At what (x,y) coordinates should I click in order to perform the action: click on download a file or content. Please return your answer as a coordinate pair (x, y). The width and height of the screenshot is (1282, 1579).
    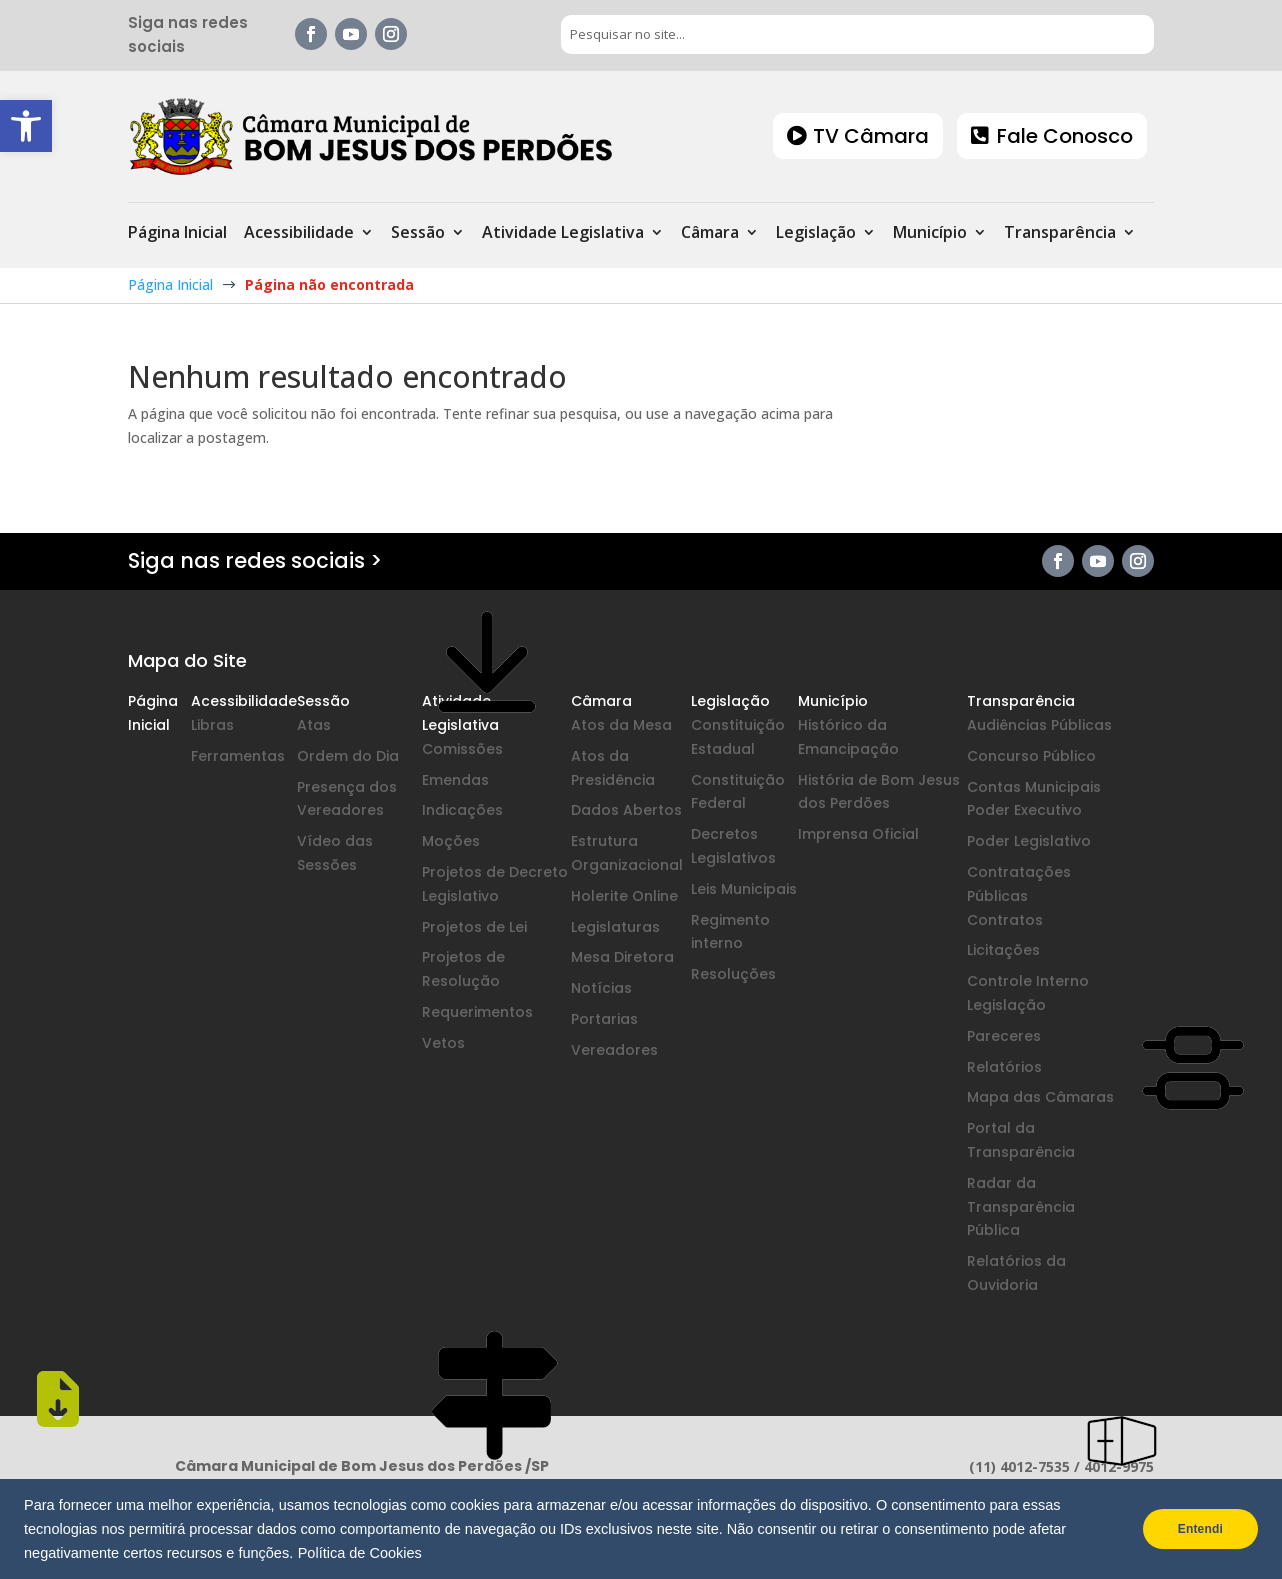
    Looking at the image, I should click on (487, 664).